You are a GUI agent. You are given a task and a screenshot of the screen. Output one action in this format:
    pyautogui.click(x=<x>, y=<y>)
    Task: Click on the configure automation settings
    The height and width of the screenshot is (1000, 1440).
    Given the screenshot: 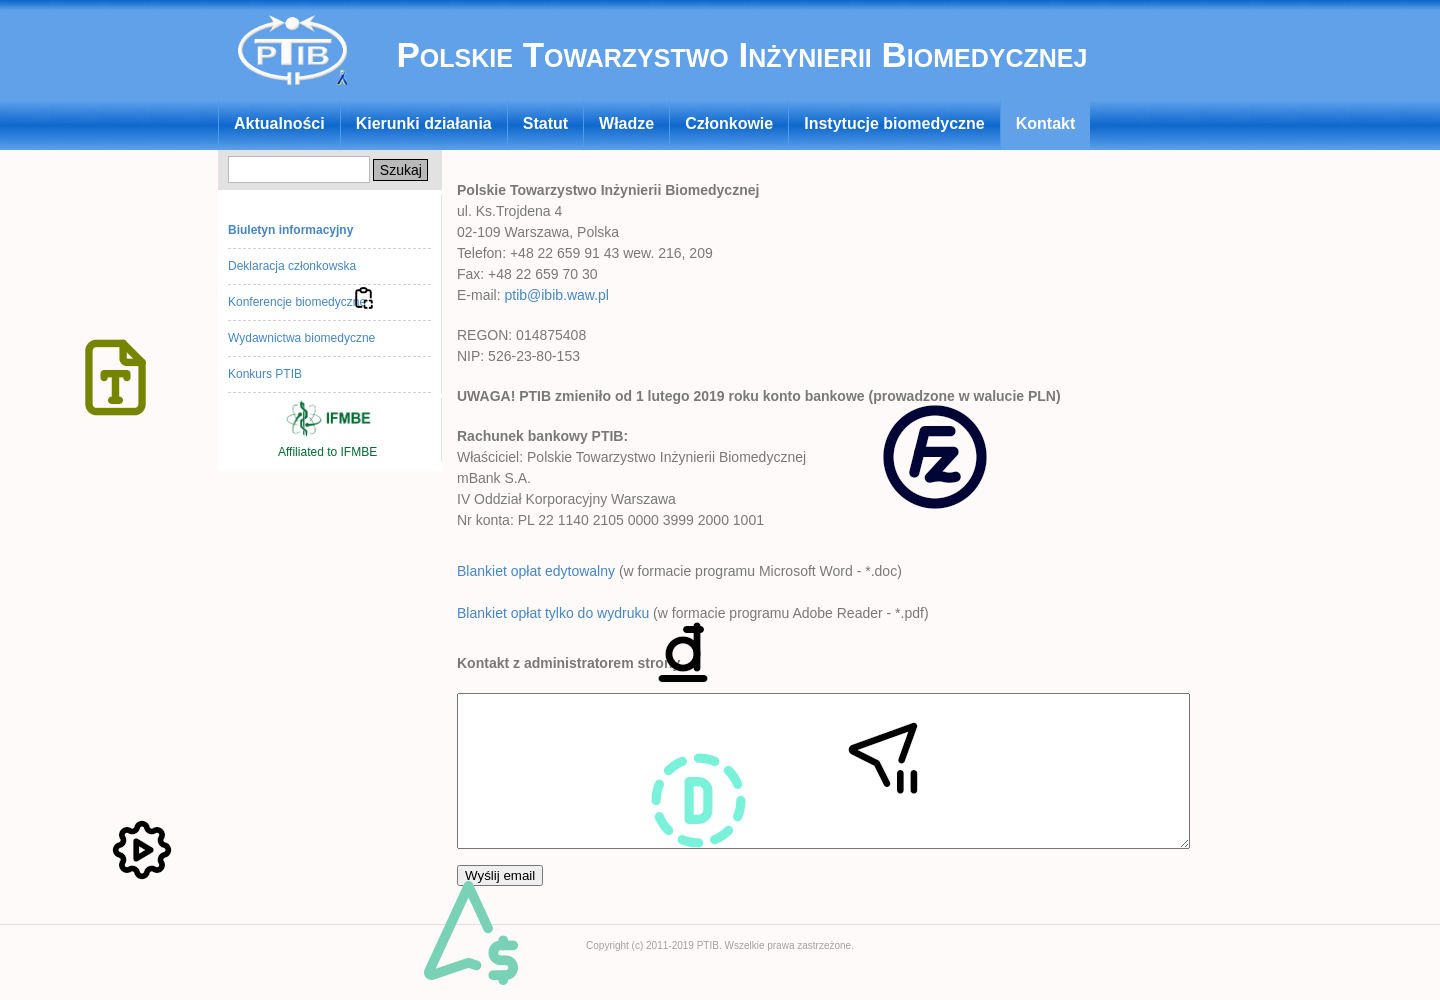 What is the action you would take?
    pyautogui.click(x=142, y=850)
    